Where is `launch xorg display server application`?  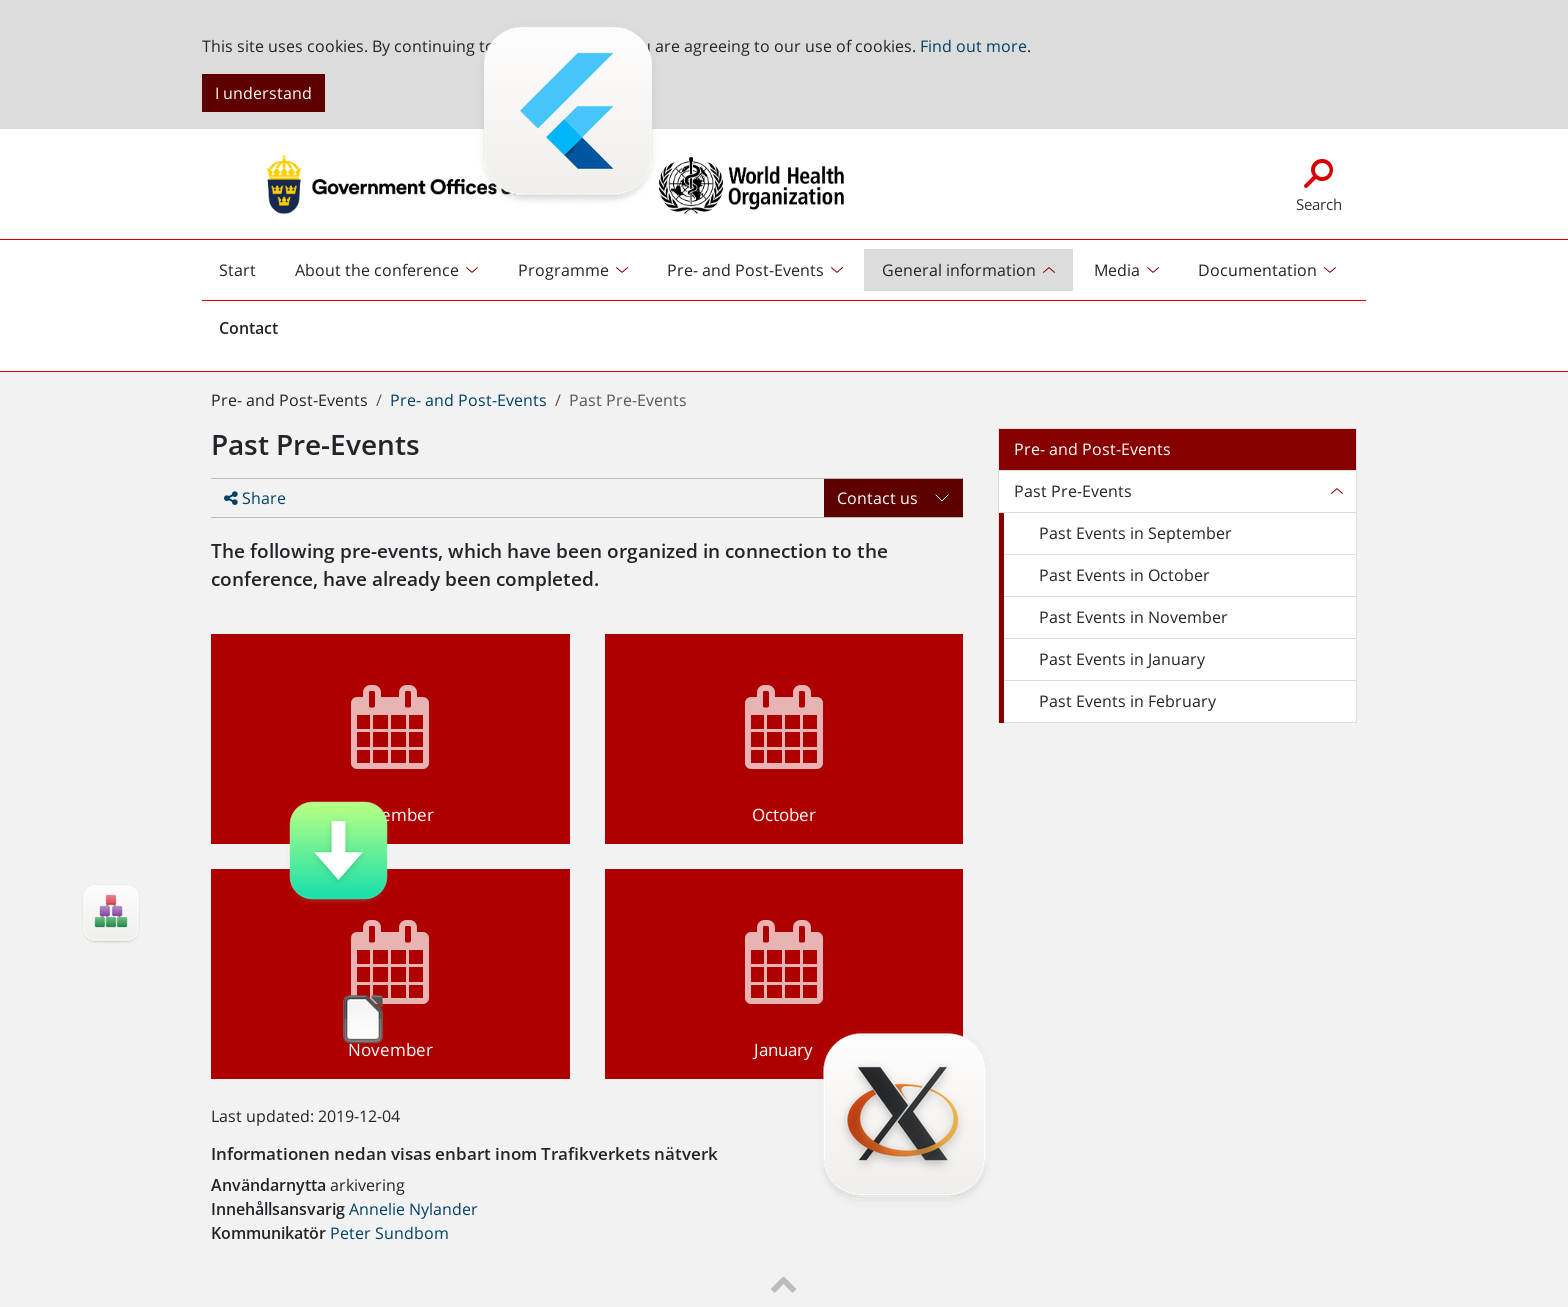
launch xorg display server application is located at coordinates (904, 1114).